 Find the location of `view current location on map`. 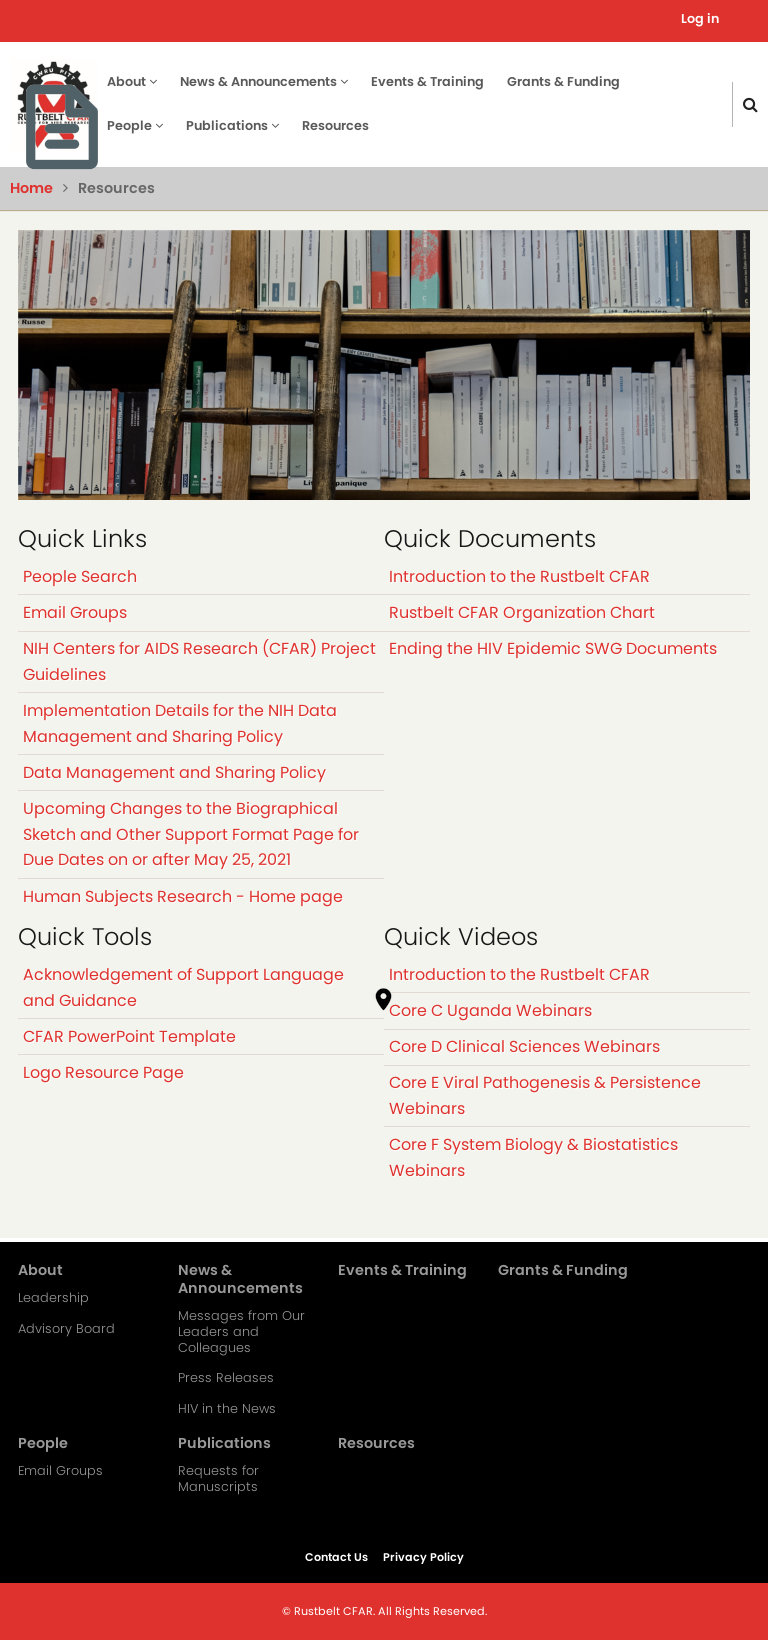

view current location on map is located at coordinates (383, 999).